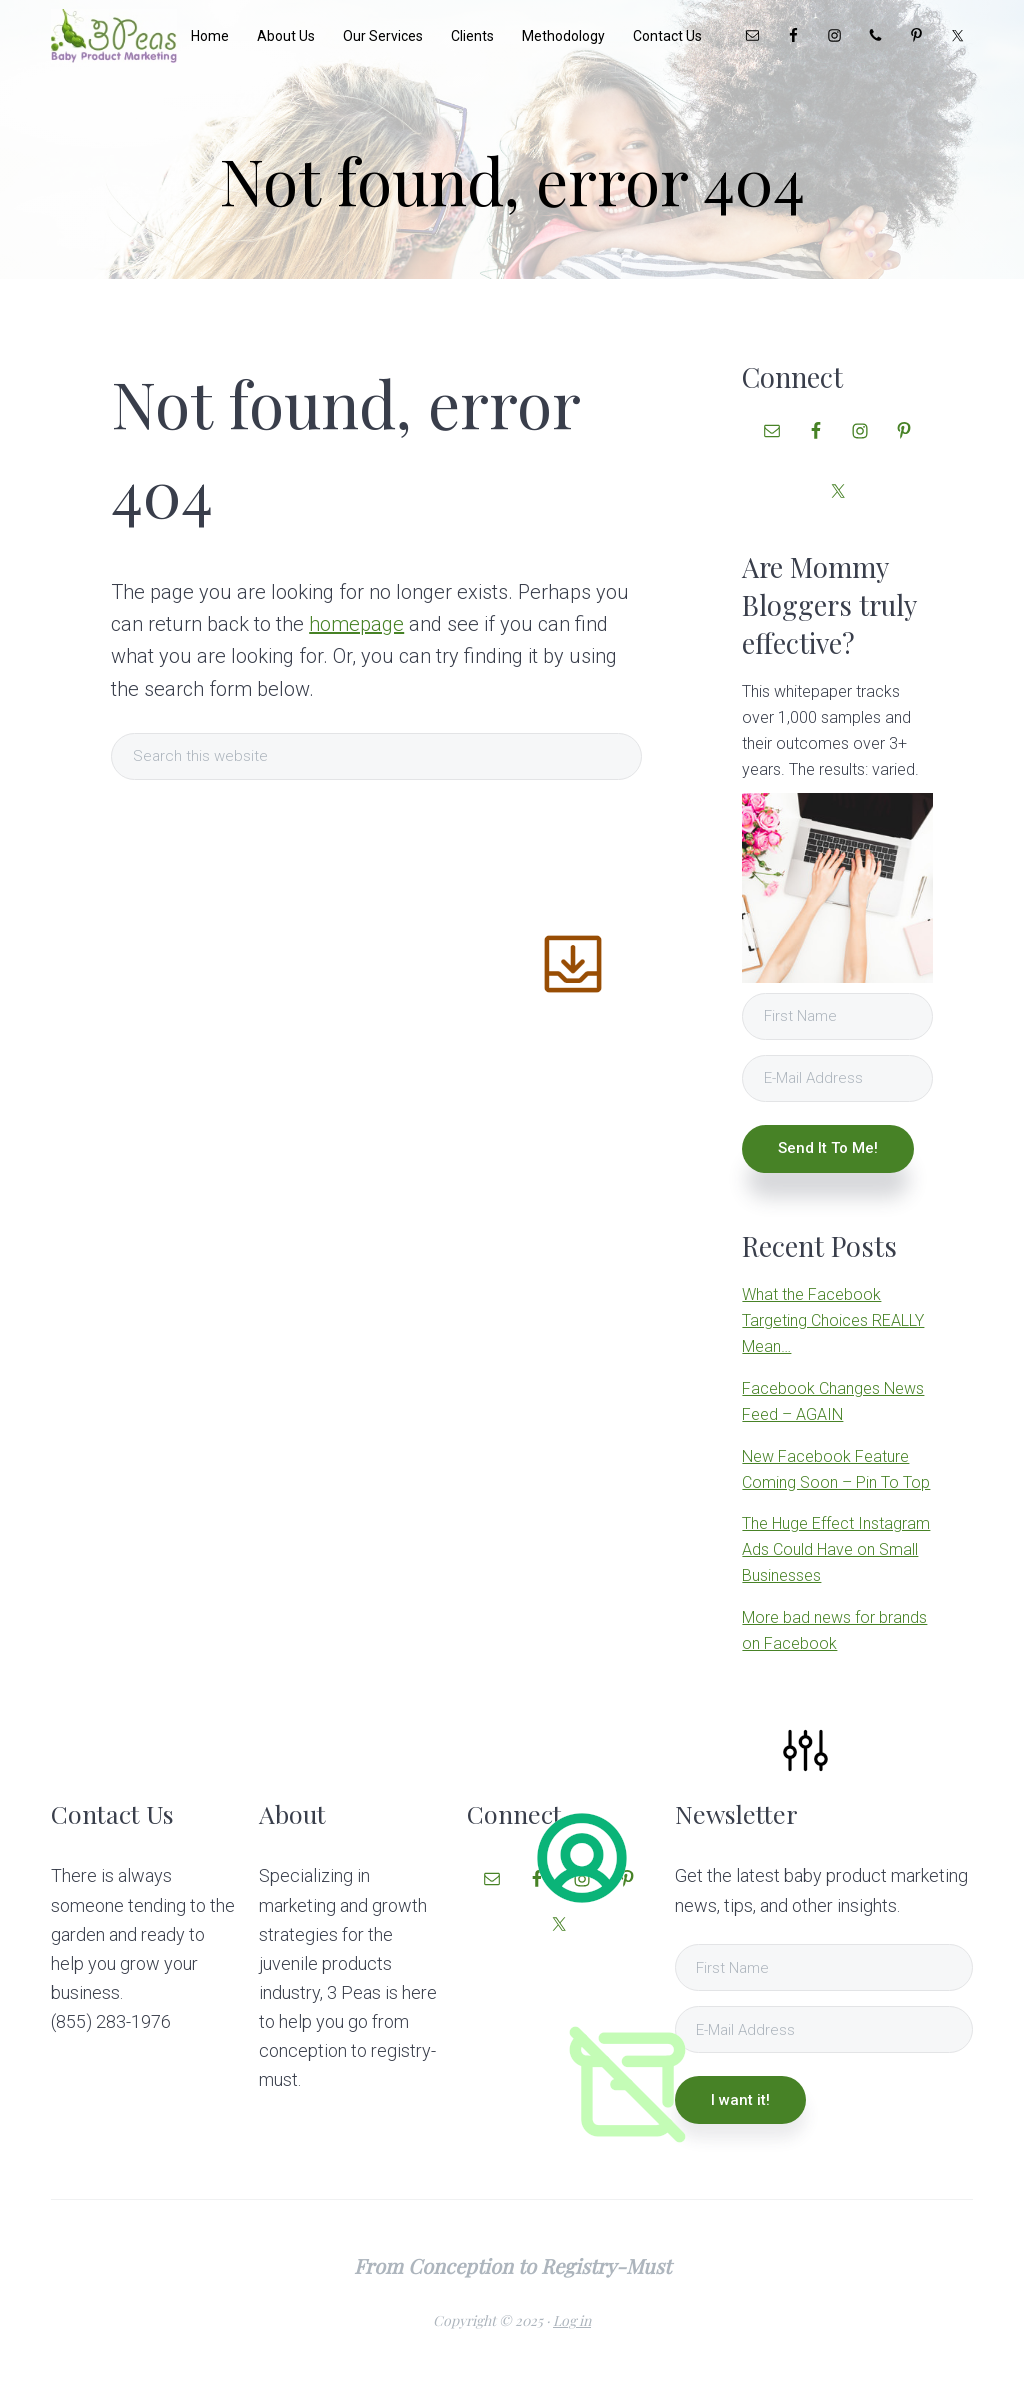 The image size is (1024, 2383). Describe the element at coordinates (582, 1858) in the screenshot. I see `view your profile` at that location.